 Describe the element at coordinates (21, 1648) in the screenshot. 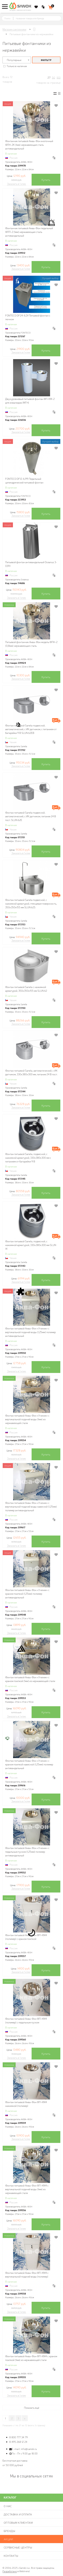

I see `AWS Amplify logo` at that location.